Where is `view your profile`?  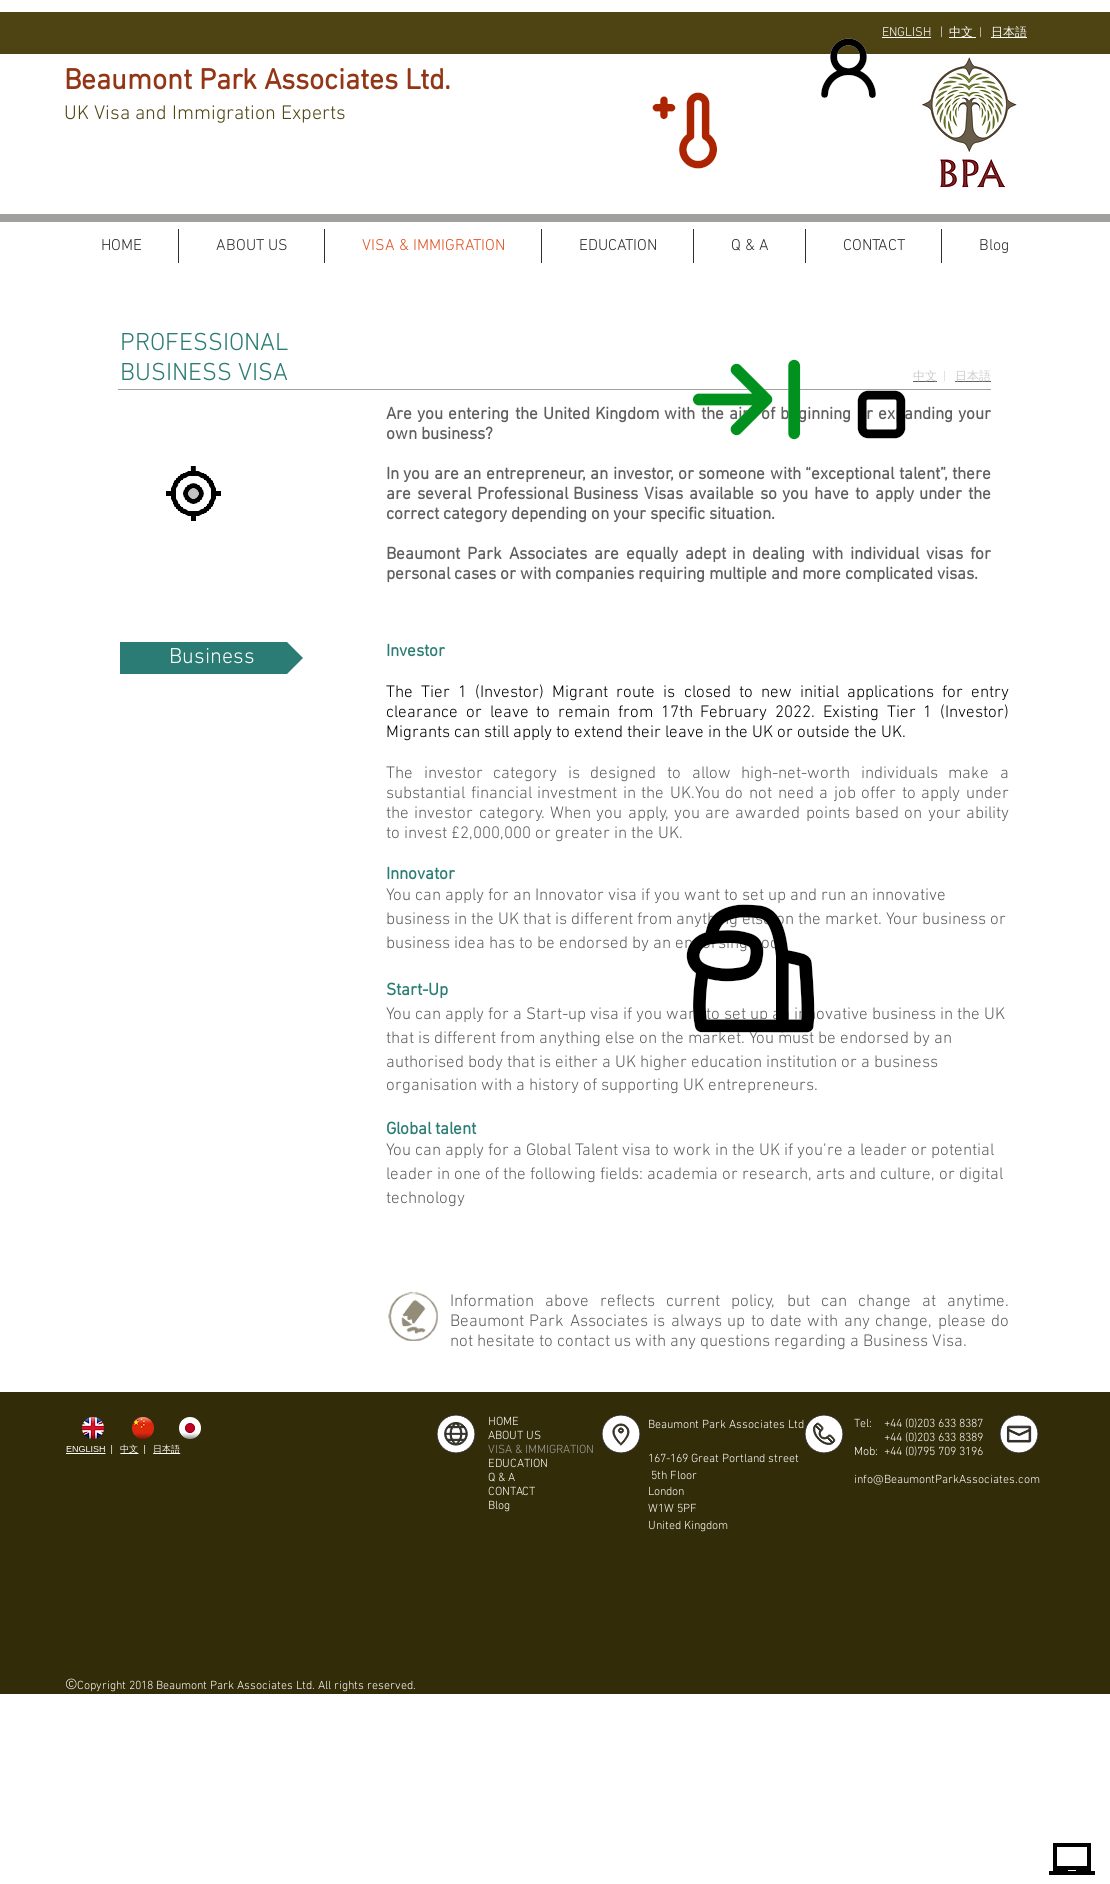
view your profile is located at coordinates (848, 70).